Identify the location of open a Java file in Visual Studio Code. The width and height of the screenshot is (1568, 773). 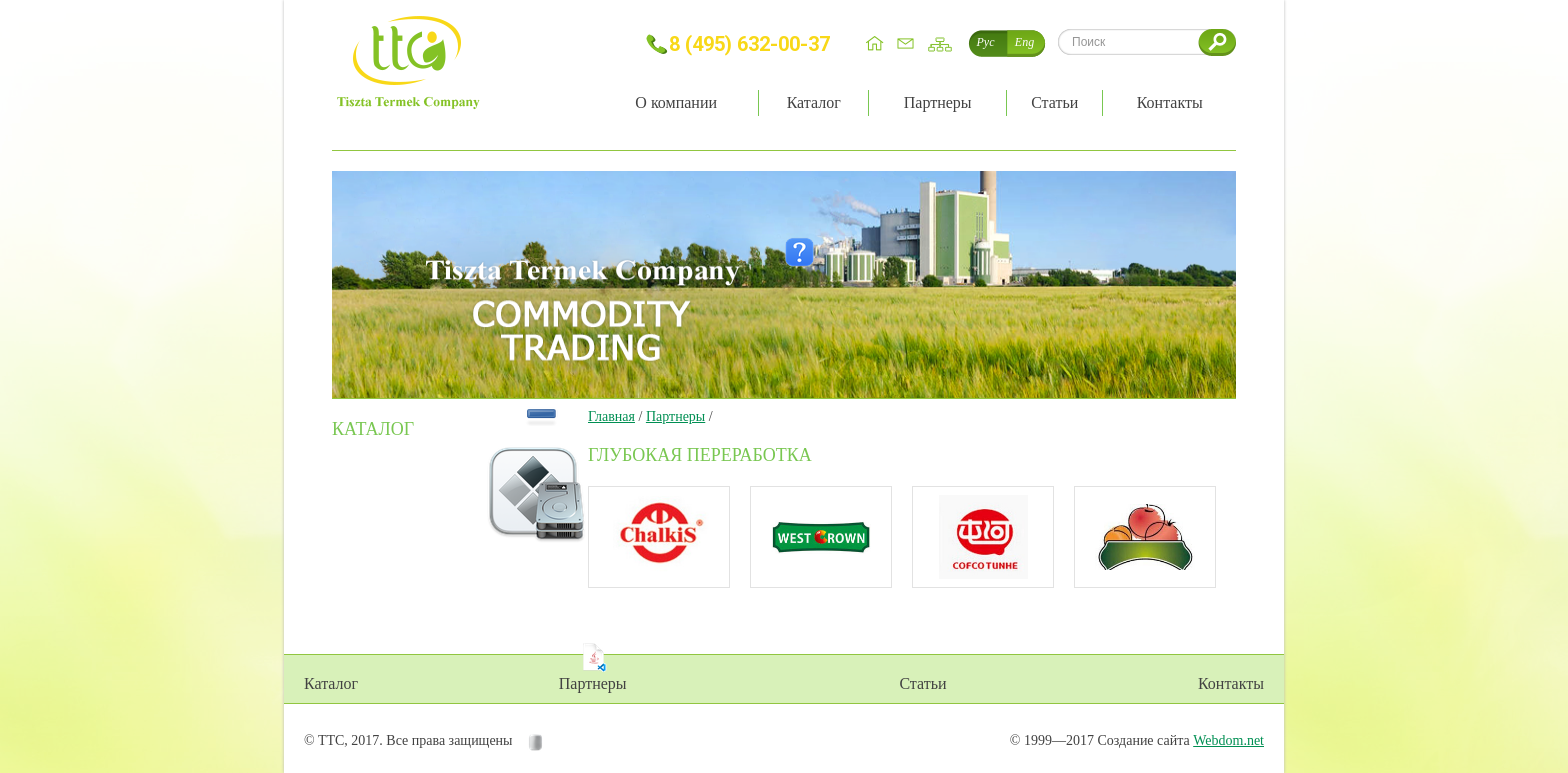
(593, 657).